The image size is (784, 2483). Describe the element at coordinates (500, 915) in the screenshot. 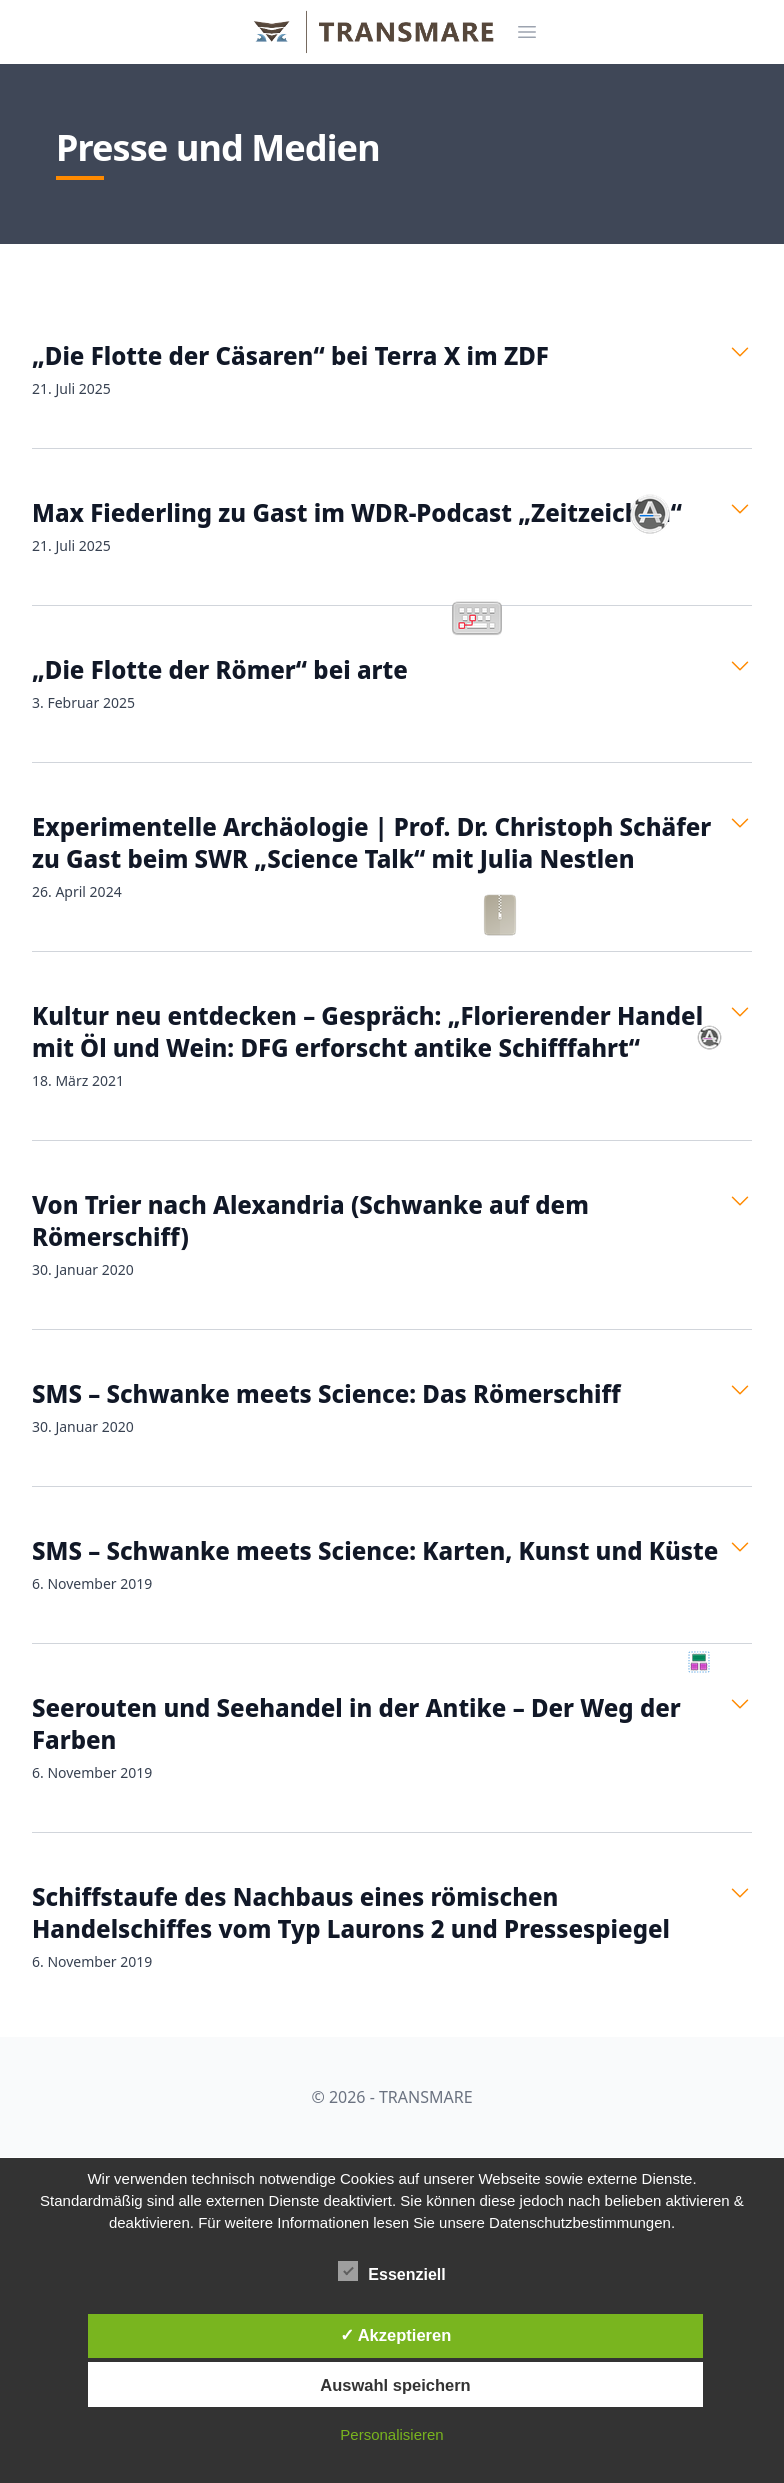

I see `open file roller to extract or compress archives` at that location.